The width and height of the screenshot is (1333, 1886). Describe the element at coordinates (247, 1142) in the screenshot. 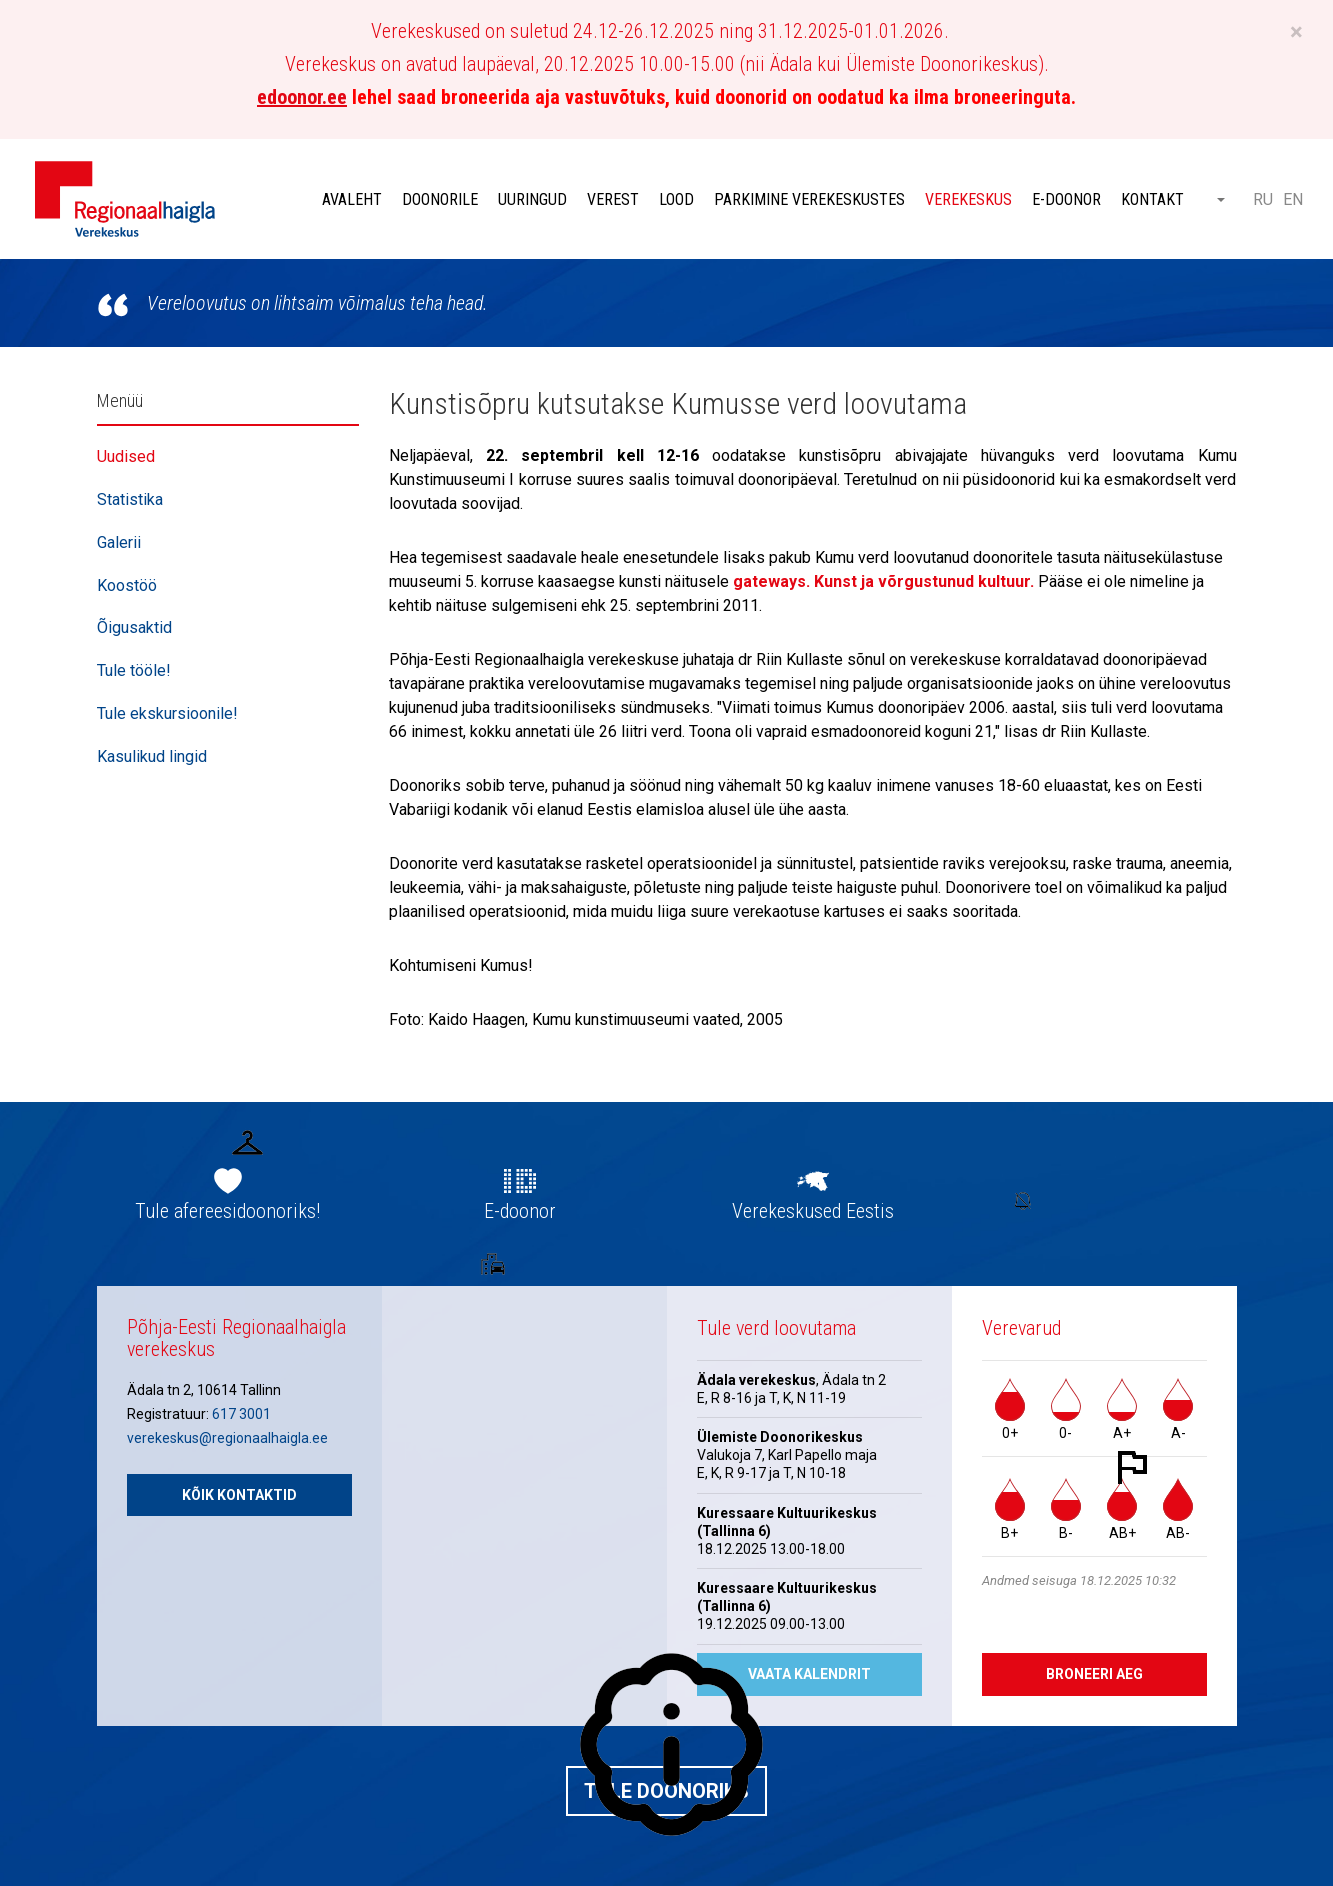

I see `access wardrobe or clothing options` at that location.